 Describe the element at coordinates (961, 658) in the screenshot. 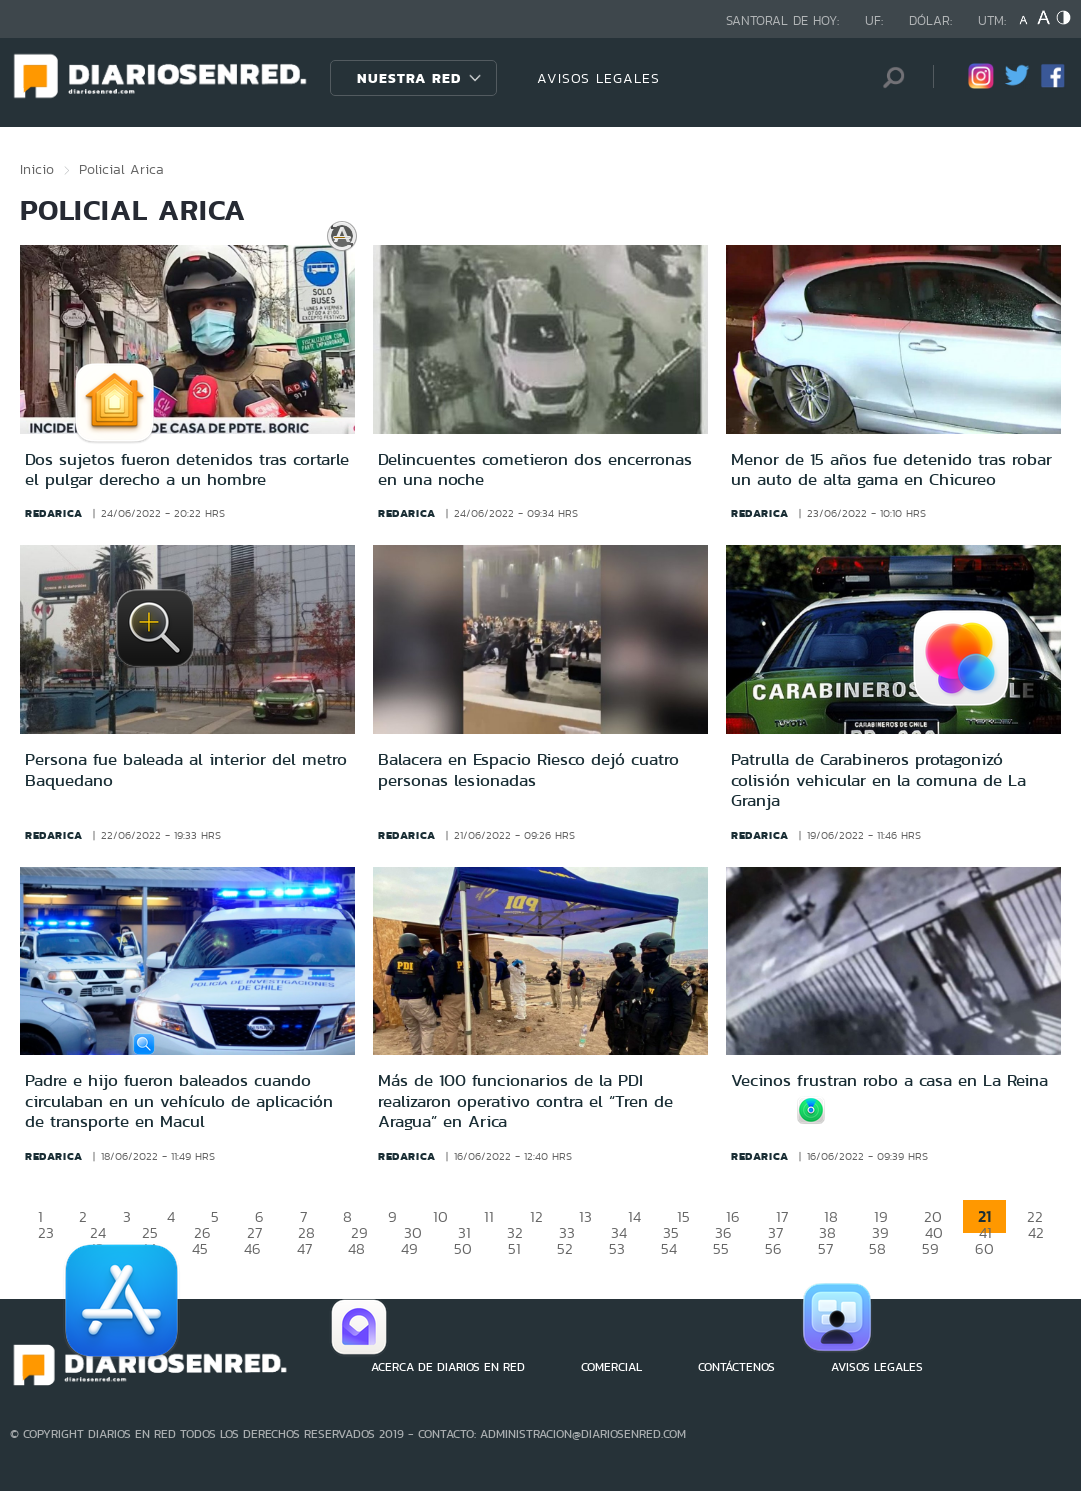

I see `open Game Center app` at that location.